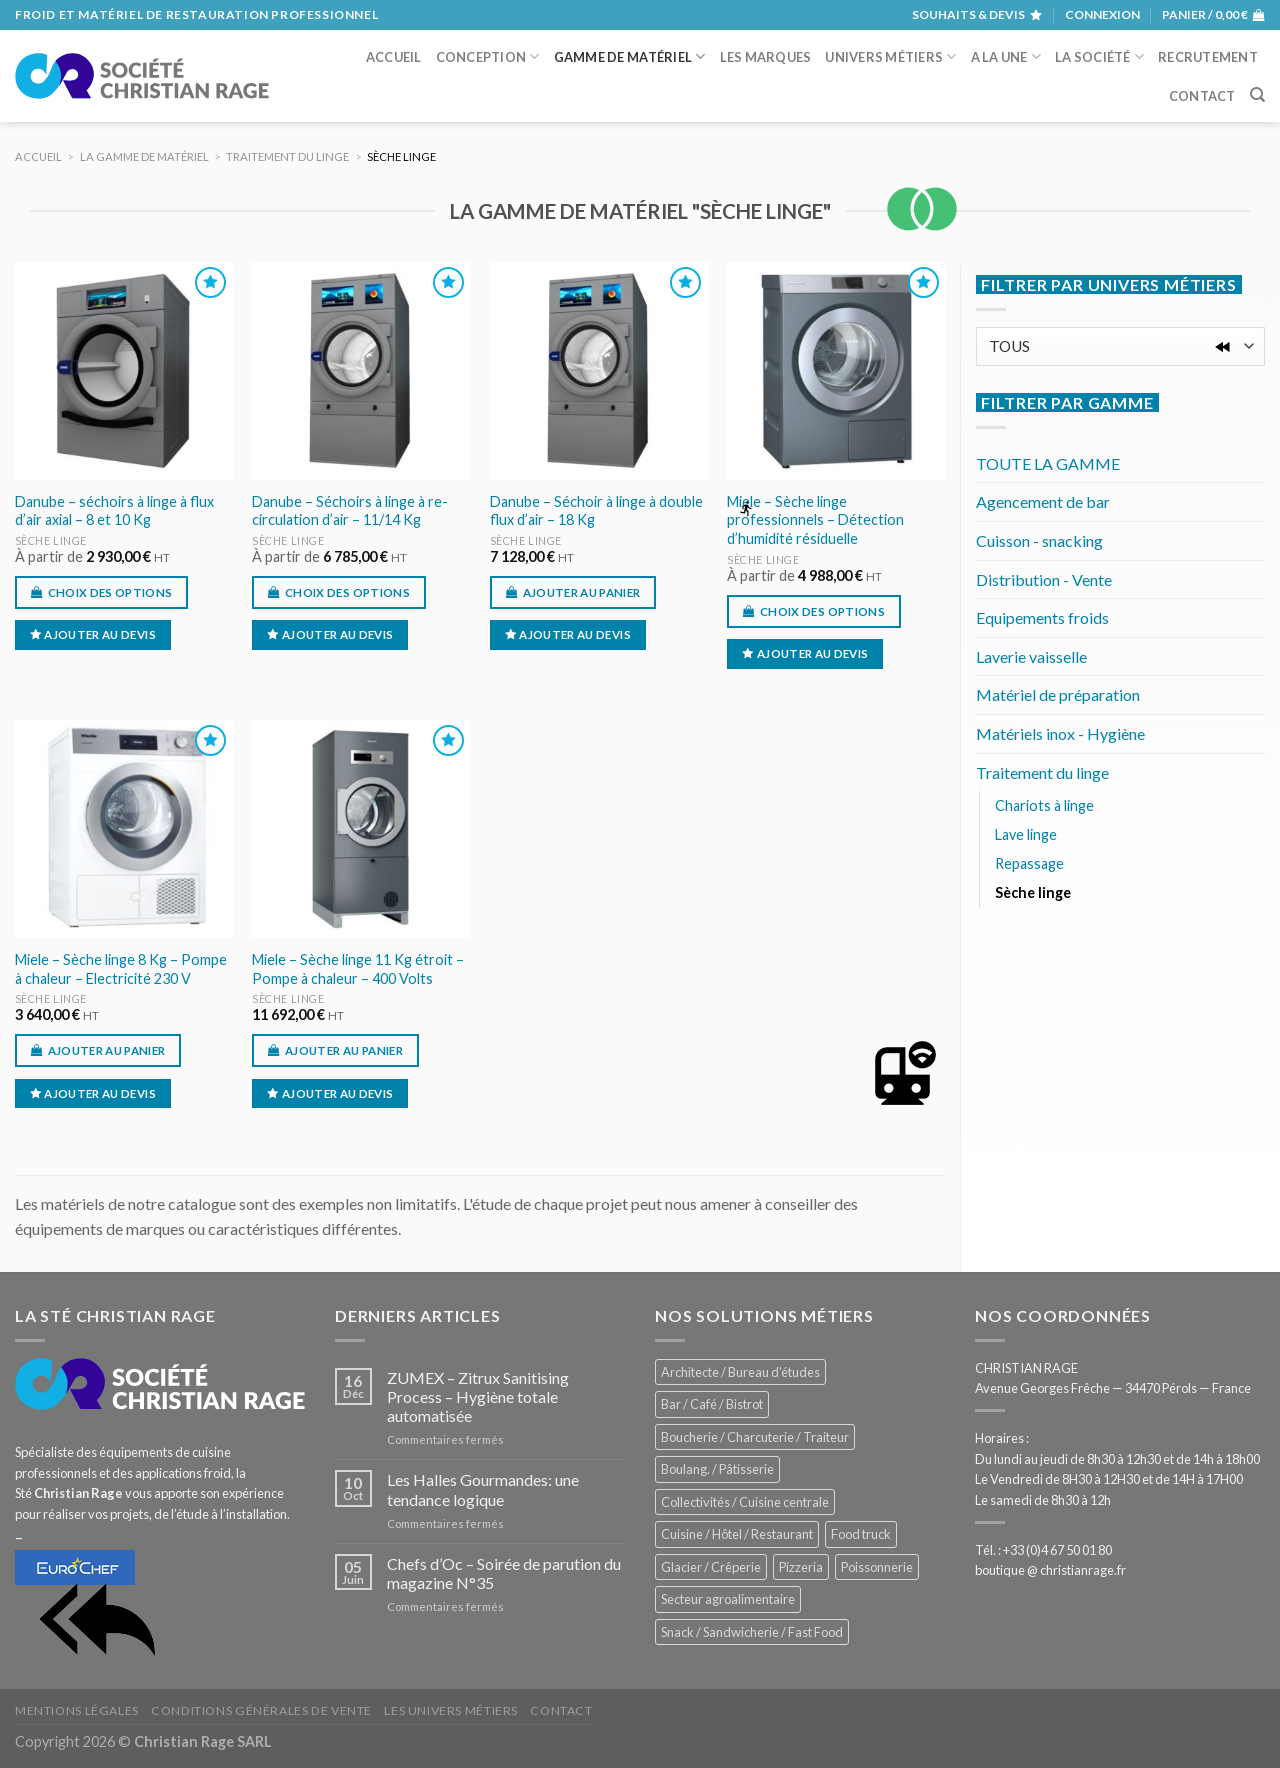  Describe the element at coordinates (922, 209) in the screenshot. I see `pay with mastercard` at that location.